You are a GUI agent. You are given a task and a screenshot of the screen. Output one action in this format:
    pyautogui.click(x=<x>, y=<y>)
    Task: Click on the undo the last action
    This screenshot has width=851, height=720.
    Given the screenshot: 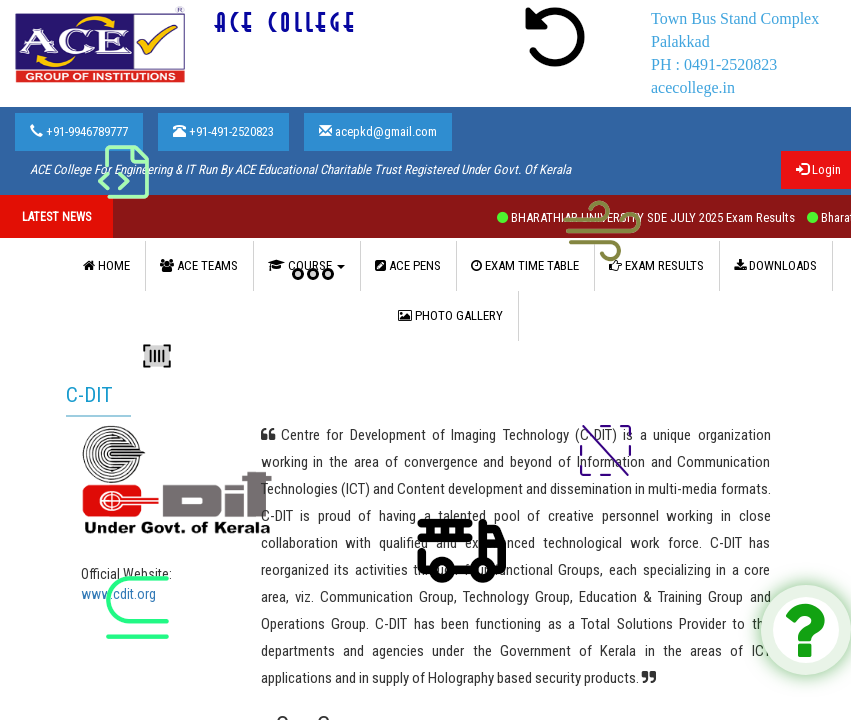 What is the action you would take?
    pyautogui.click(x=555, y=37)
    